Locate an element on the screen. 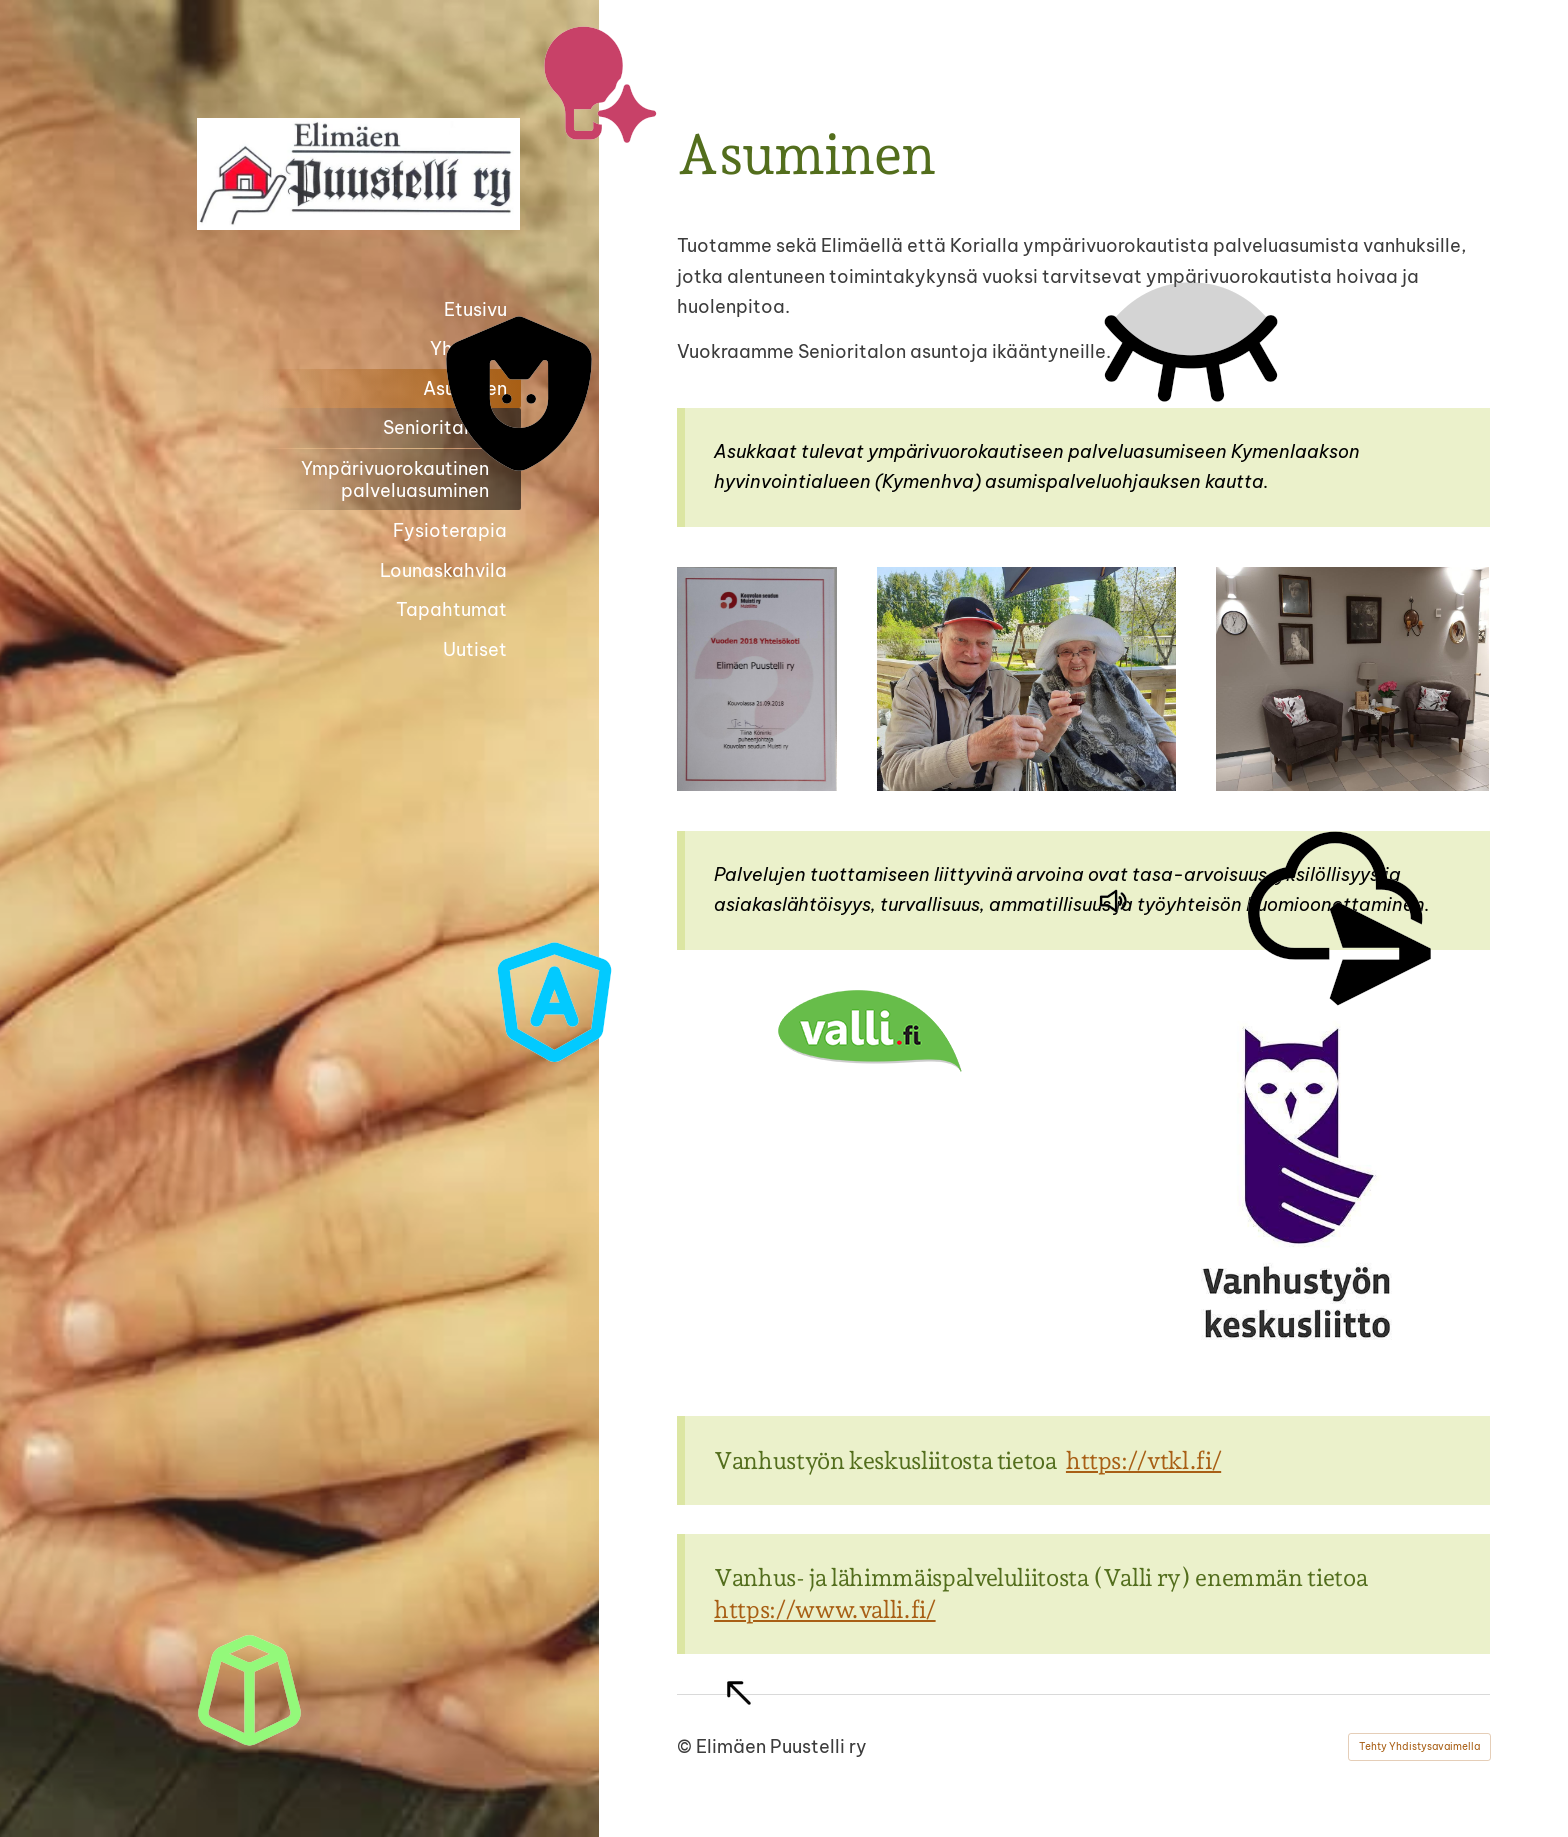  navigate to the northwest direction is located at coordinates (738, 1692).